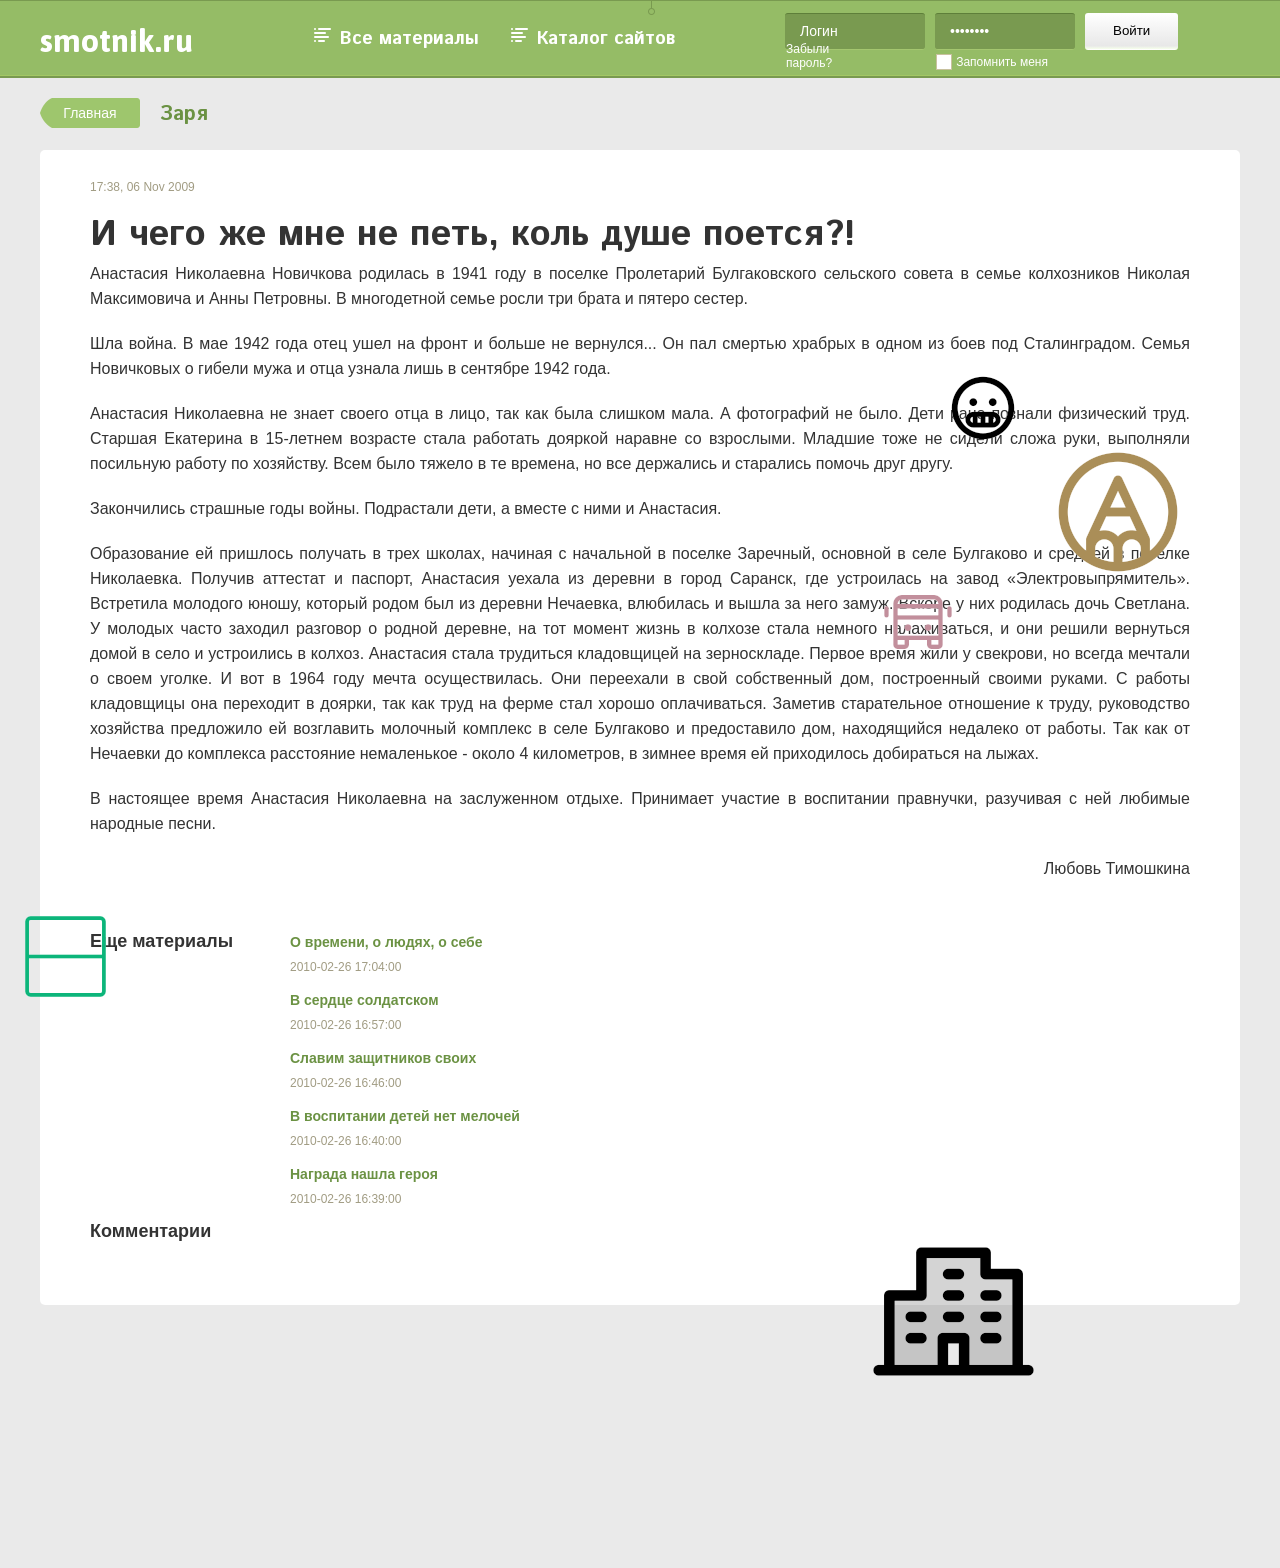 This screenshot has height=1568, width=1280. What do you see at coordinates (1118, 512) in the screenshot?
I see `edit profile or account settings` at bounding box center [1118, 512].